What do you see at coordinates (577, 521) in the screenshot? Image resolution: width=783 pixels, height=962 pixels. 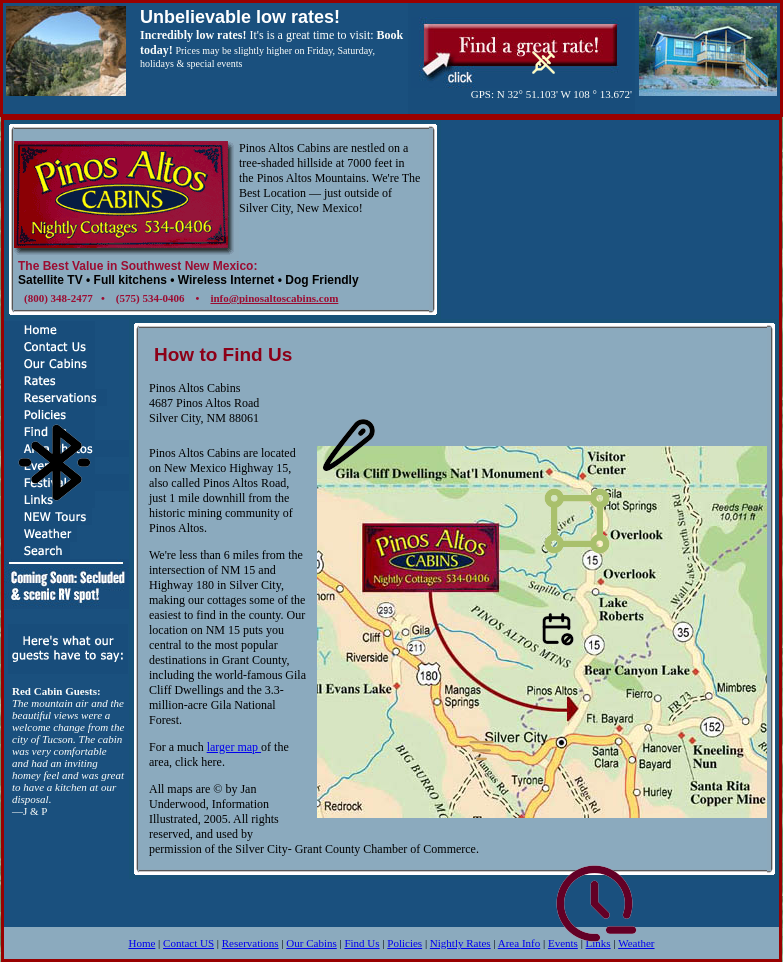 I see `access shape tools or drawing options` at bounding box center [577, 521].